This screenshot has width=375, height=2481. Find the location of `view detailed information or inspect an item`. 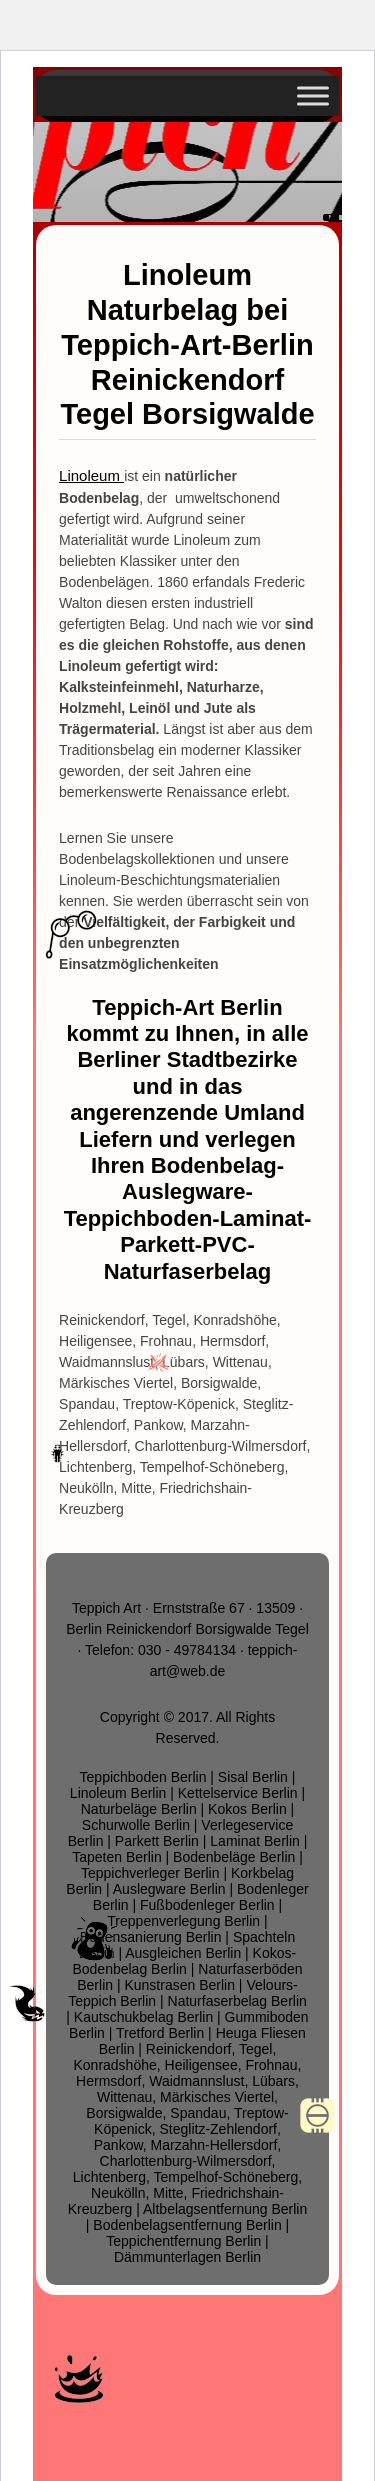

view detailed information or inspect an item is located at coordinates (70, 934).